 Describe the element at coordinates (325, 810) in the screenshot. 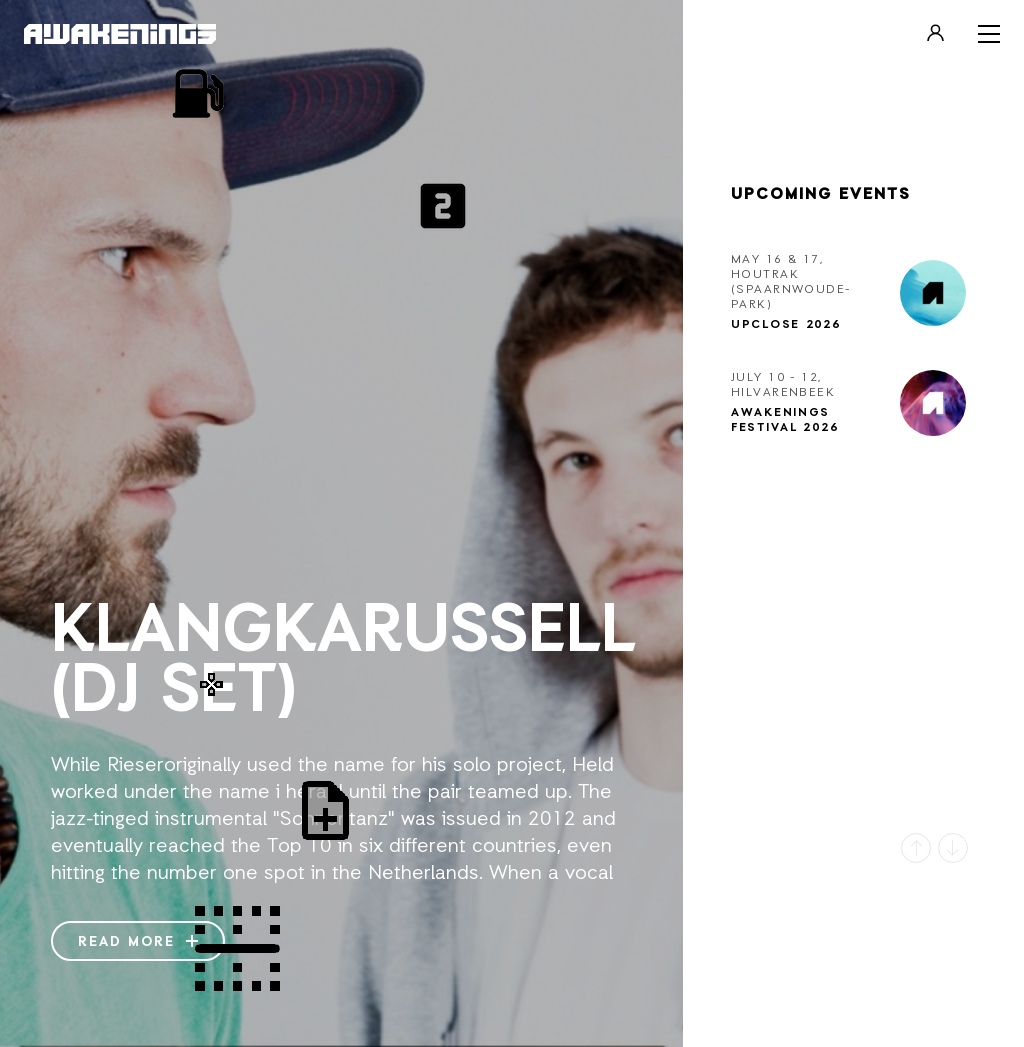

I see `create a new note or document` at that location.